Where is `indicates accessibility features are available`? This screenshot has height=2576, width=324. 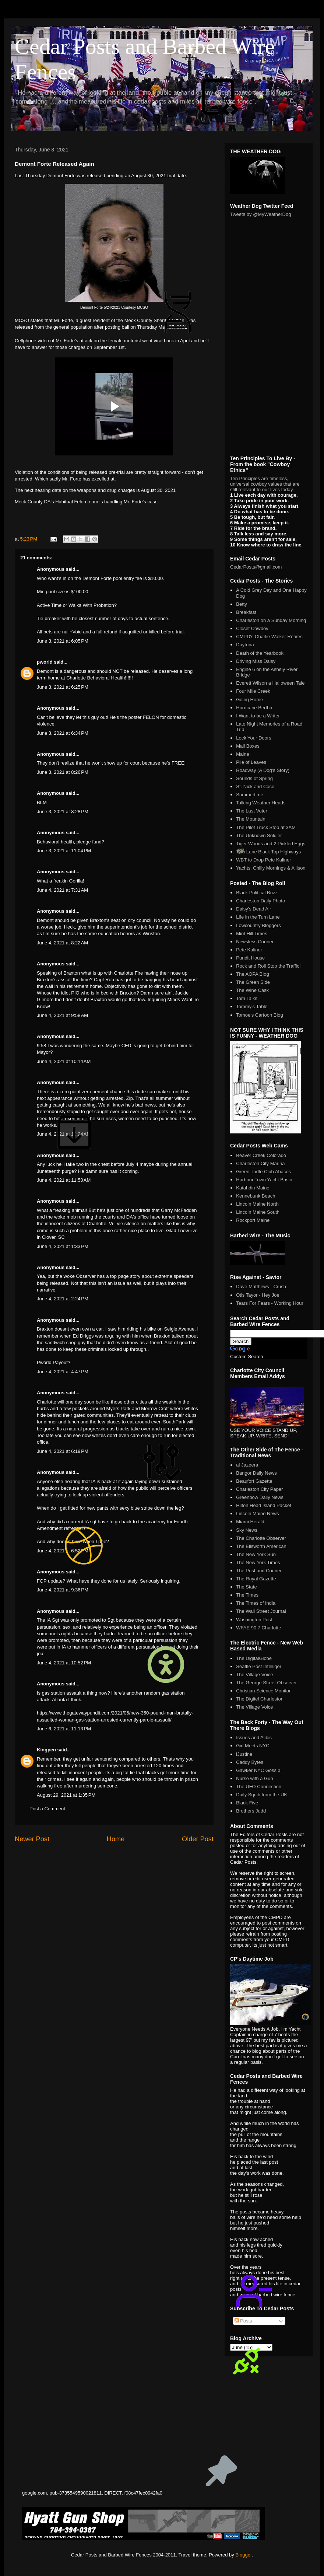 indicates accessibility features are available is located at coordinates (166, 1664).